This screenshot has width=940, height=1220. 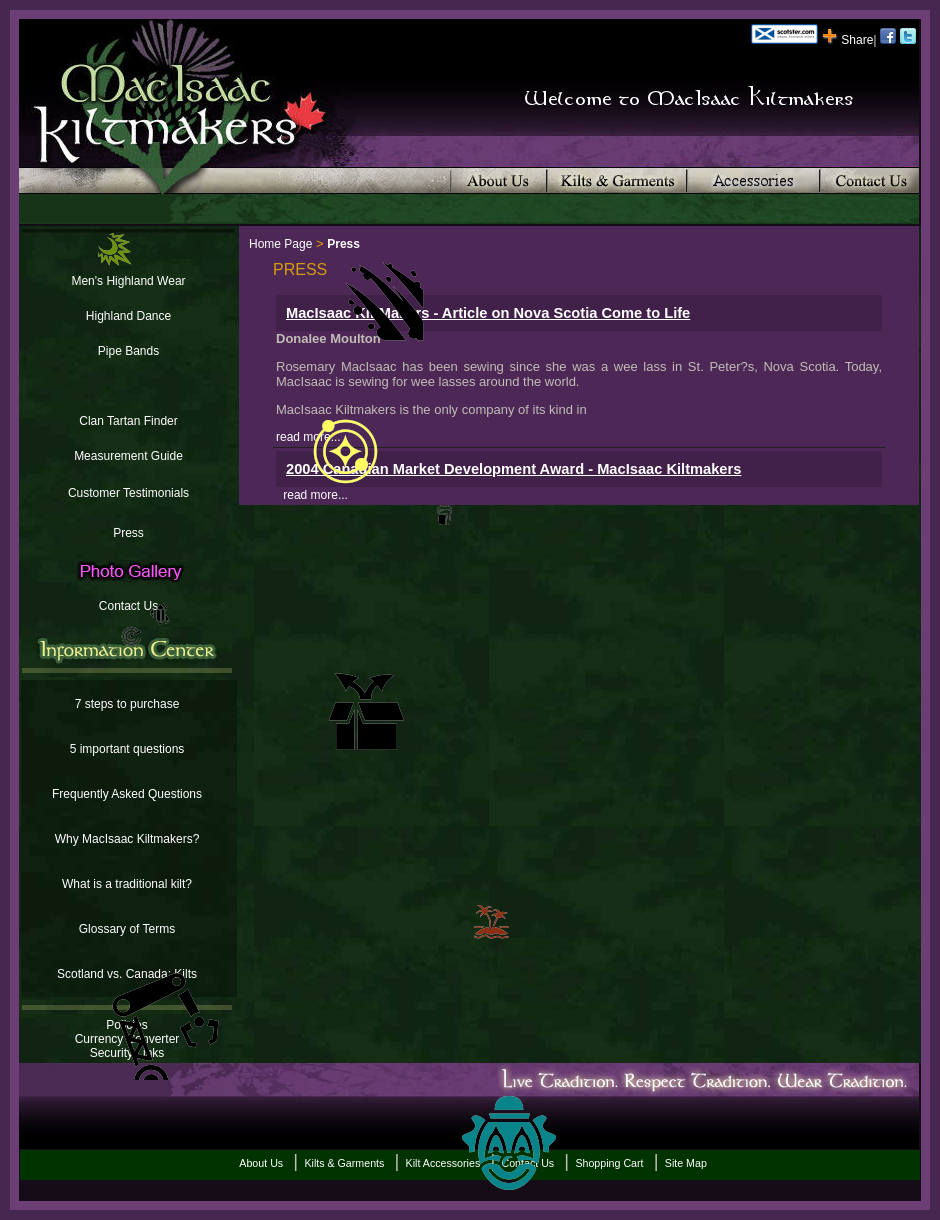 I want to click on access cargo or shipping management features, so click(x=165, y=1026).